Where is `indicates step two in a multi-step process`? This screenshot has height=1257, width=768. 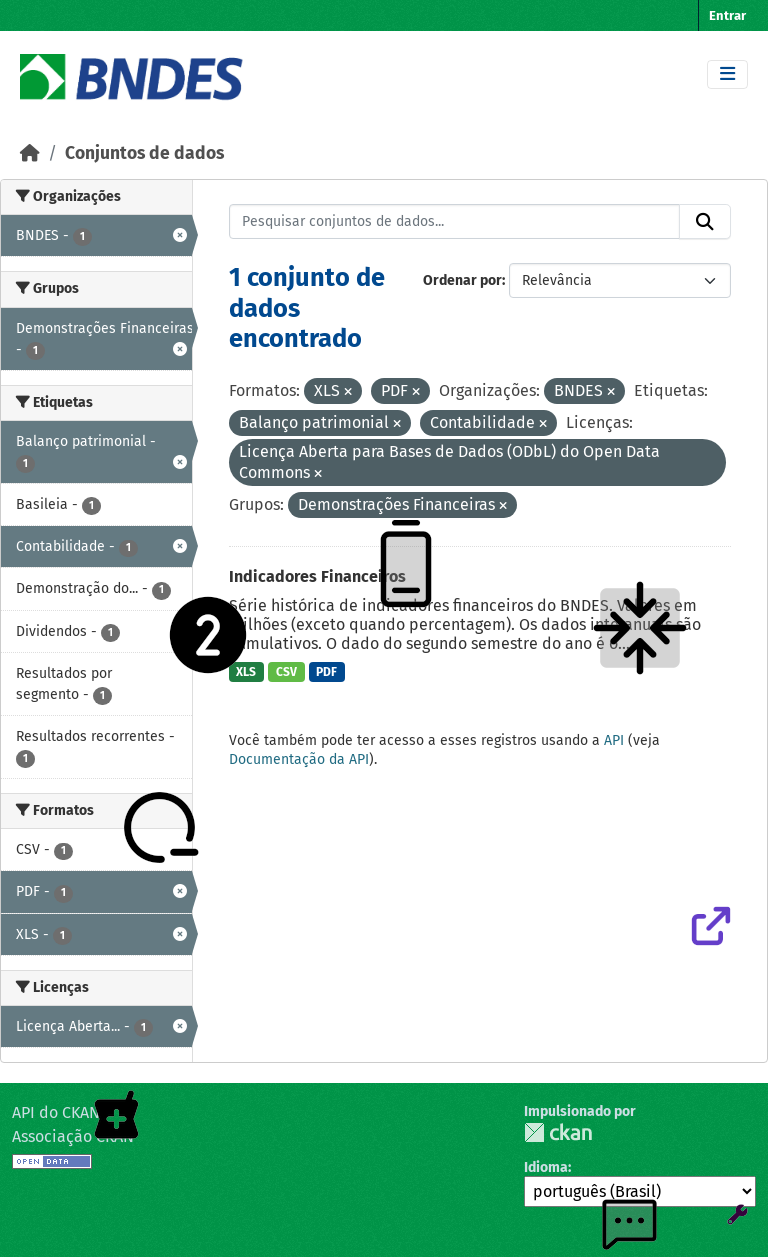
indicates step two in a multi-step process is located at coordinates (208, 635).